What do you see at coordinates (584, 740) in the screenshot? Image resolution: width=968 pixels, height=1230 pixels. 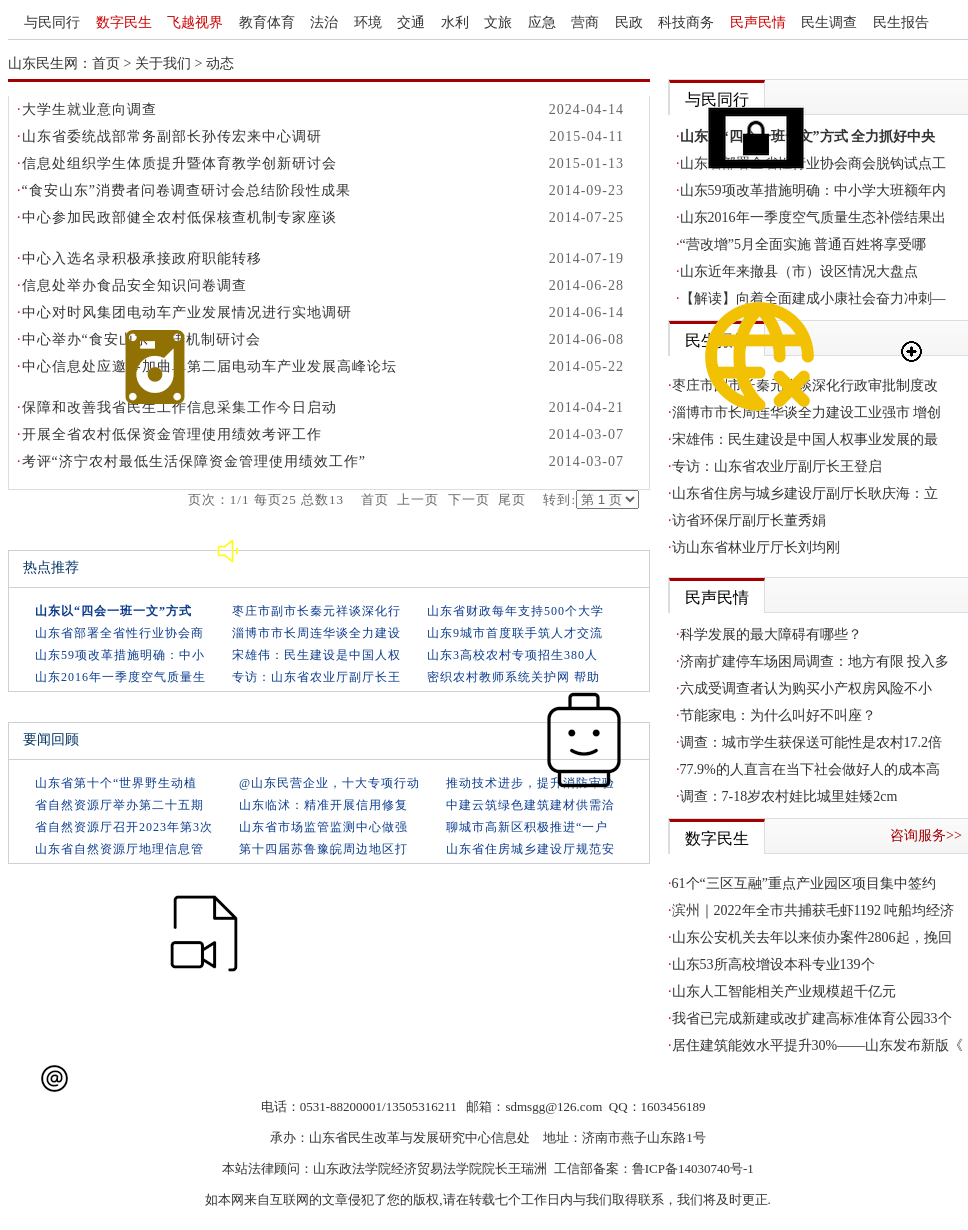 I see `indicates a playful or fun mode` at bounding box center [584, 740].